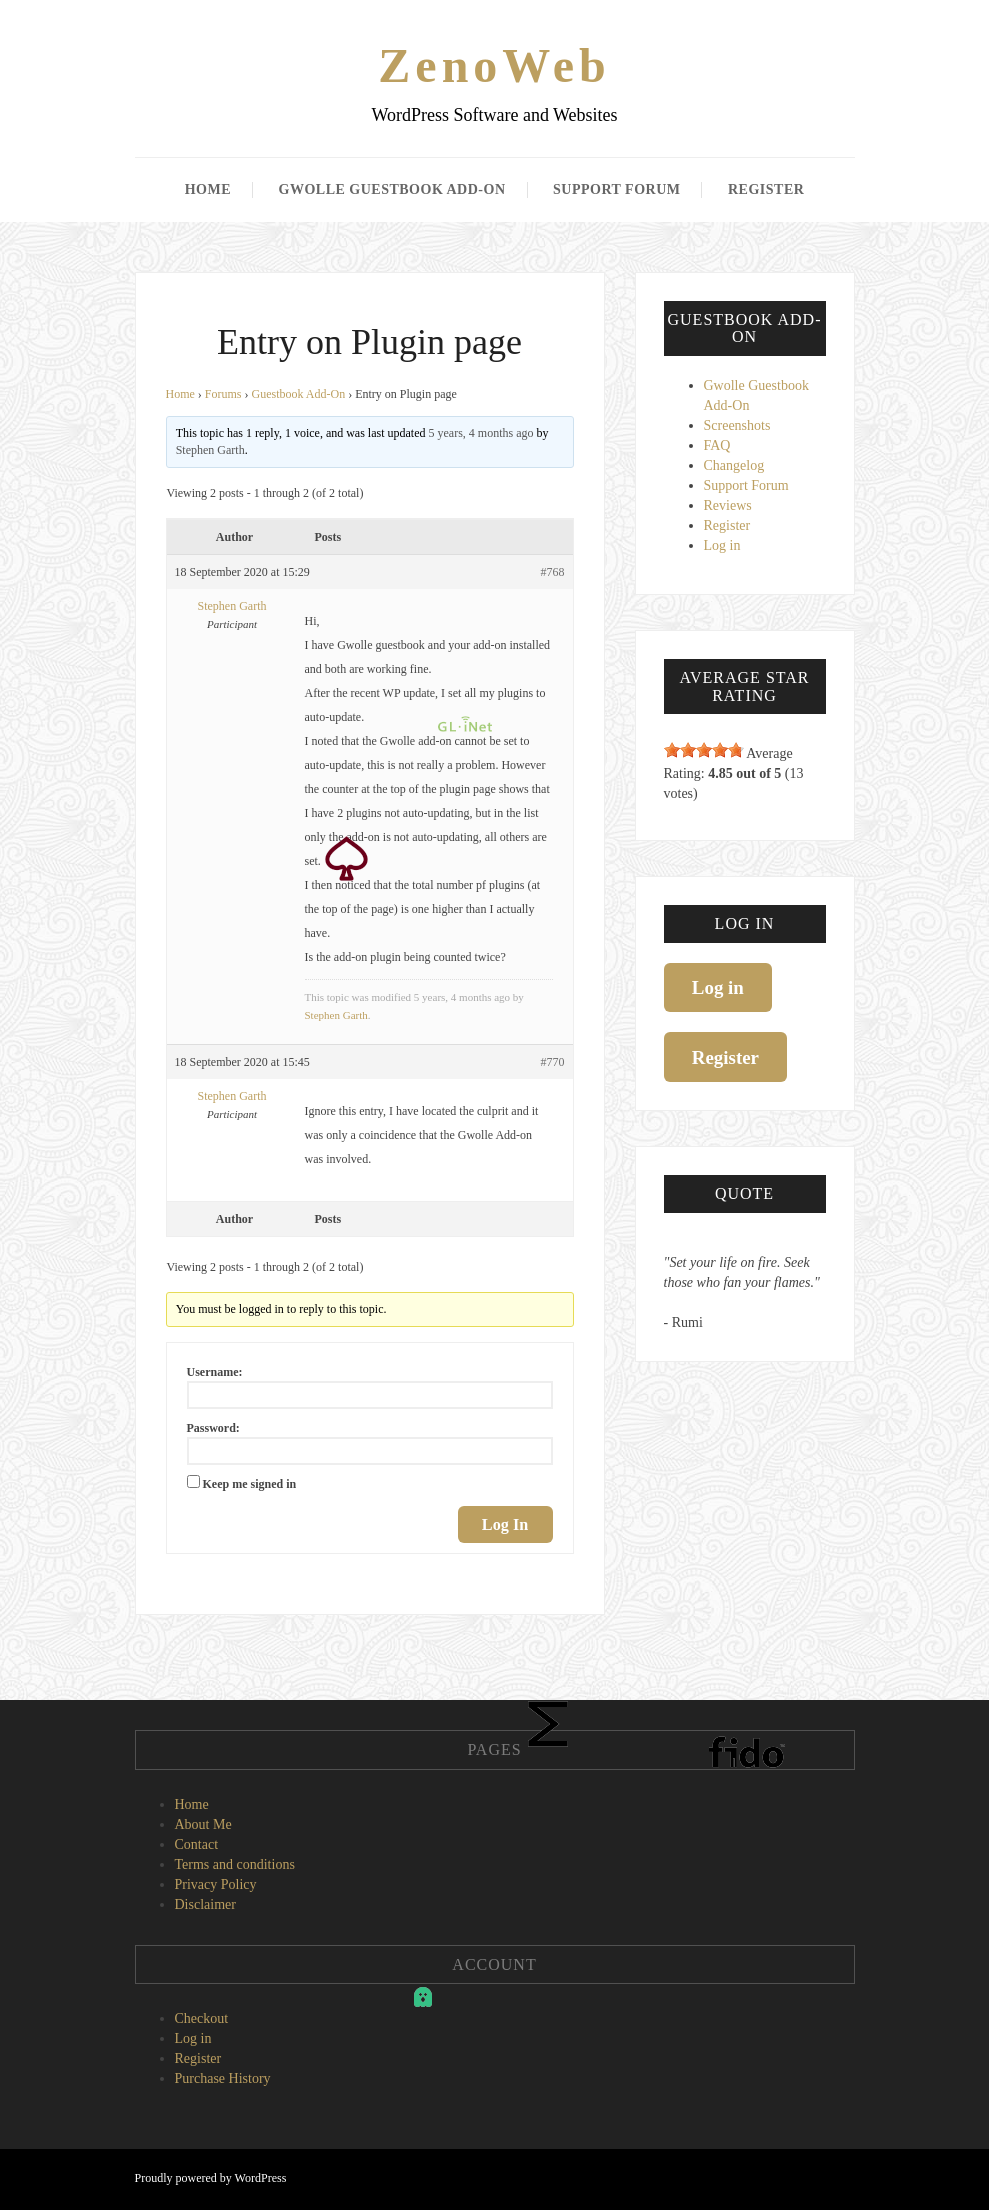 The height and width of the screenshot is (2210, 989). Describe the element at coordinates (747, 1752) in the screenshot. I see `fido alliance logo indicating passwordless authentication support` at that location.